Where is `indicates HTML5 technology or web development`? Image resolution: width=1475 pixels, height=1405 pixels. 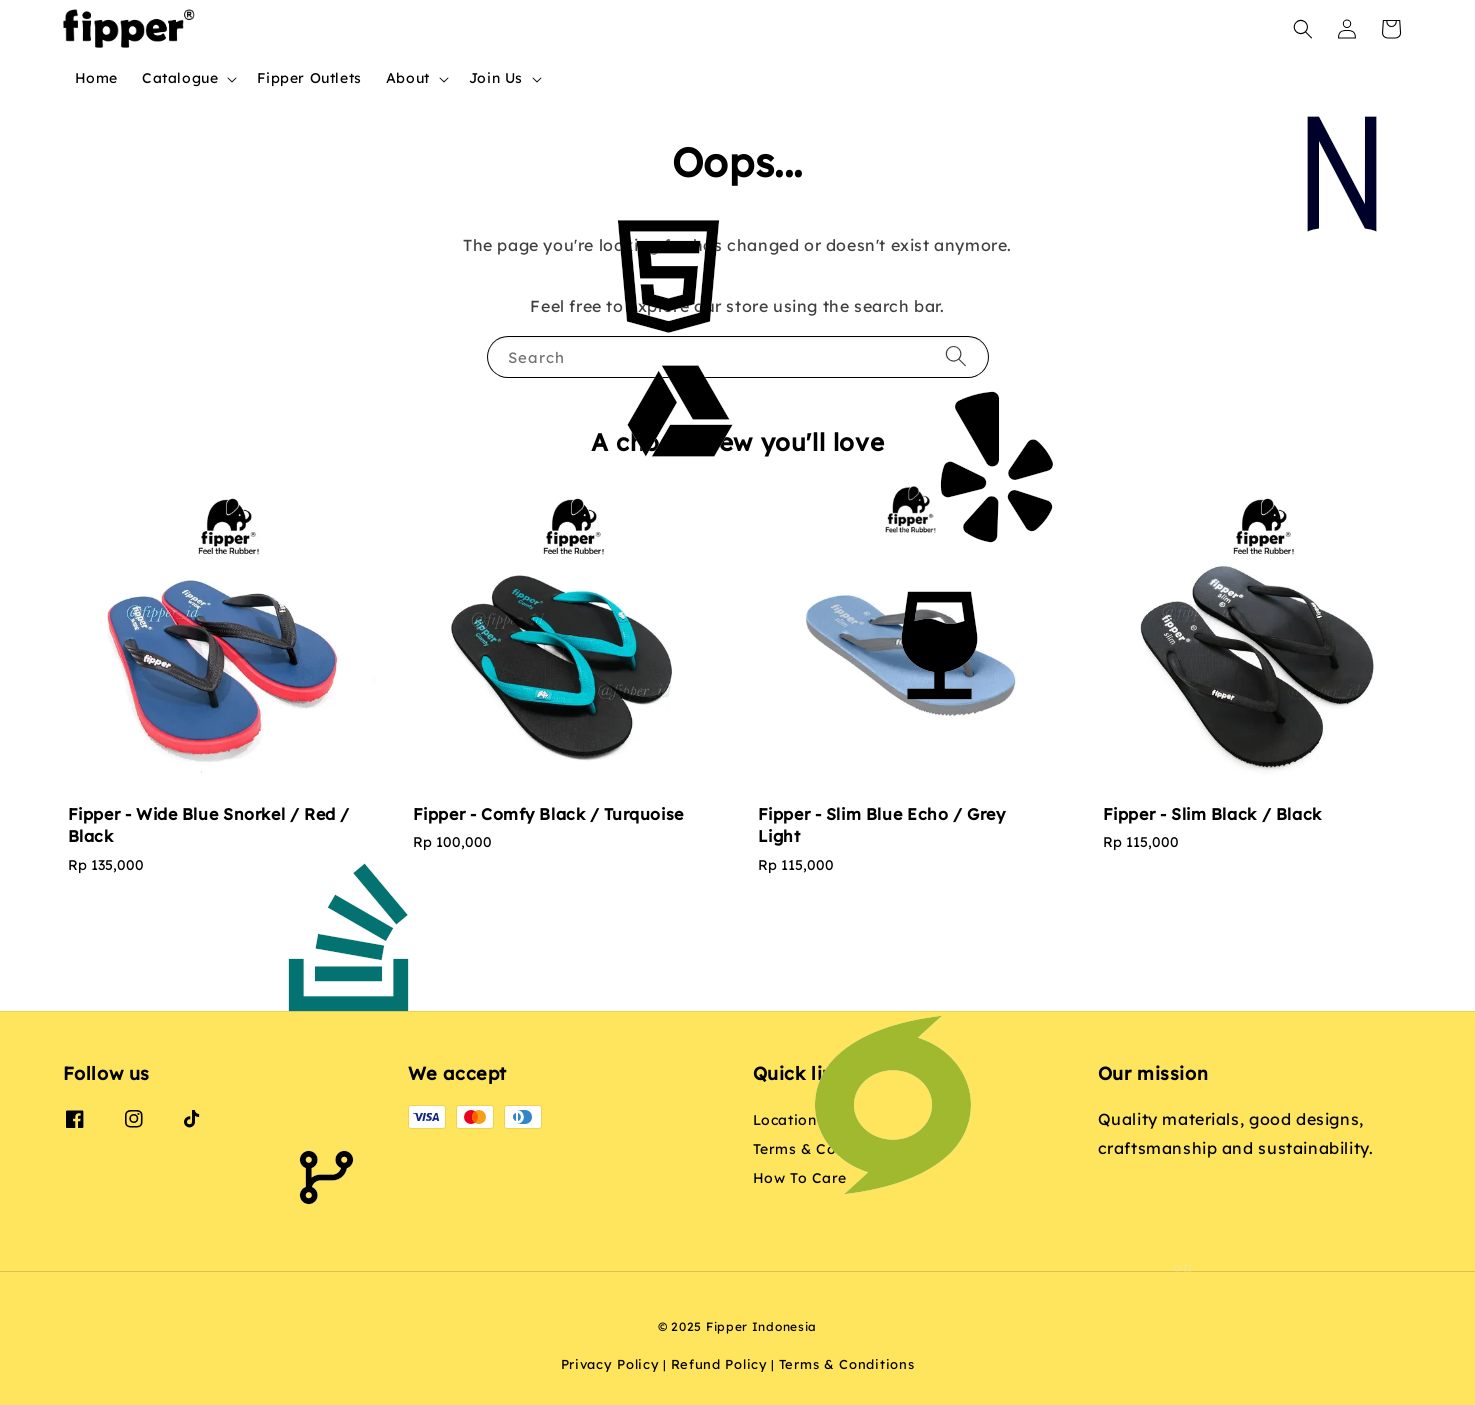 indicates HTML5 technology or web development is located at coordinates (668, 276).